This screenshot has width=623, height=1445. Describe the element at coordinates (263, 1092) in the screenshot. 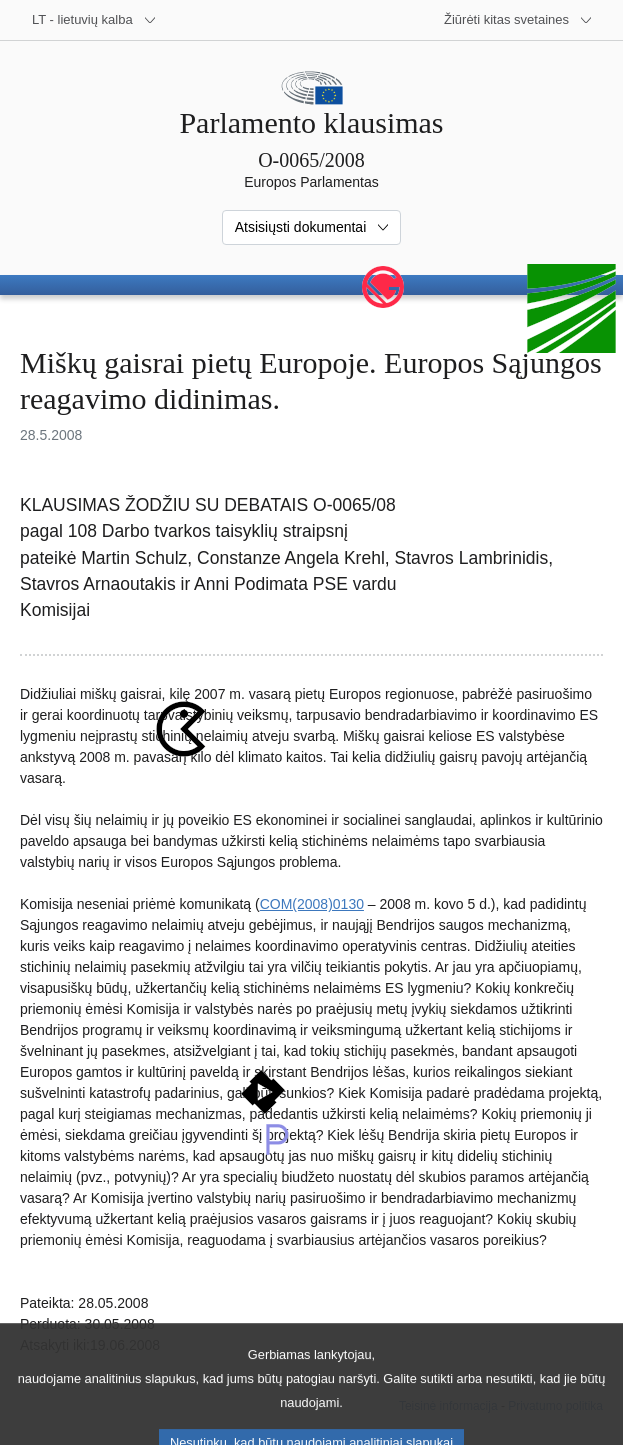

I see `open the Emby media server app` at that location.